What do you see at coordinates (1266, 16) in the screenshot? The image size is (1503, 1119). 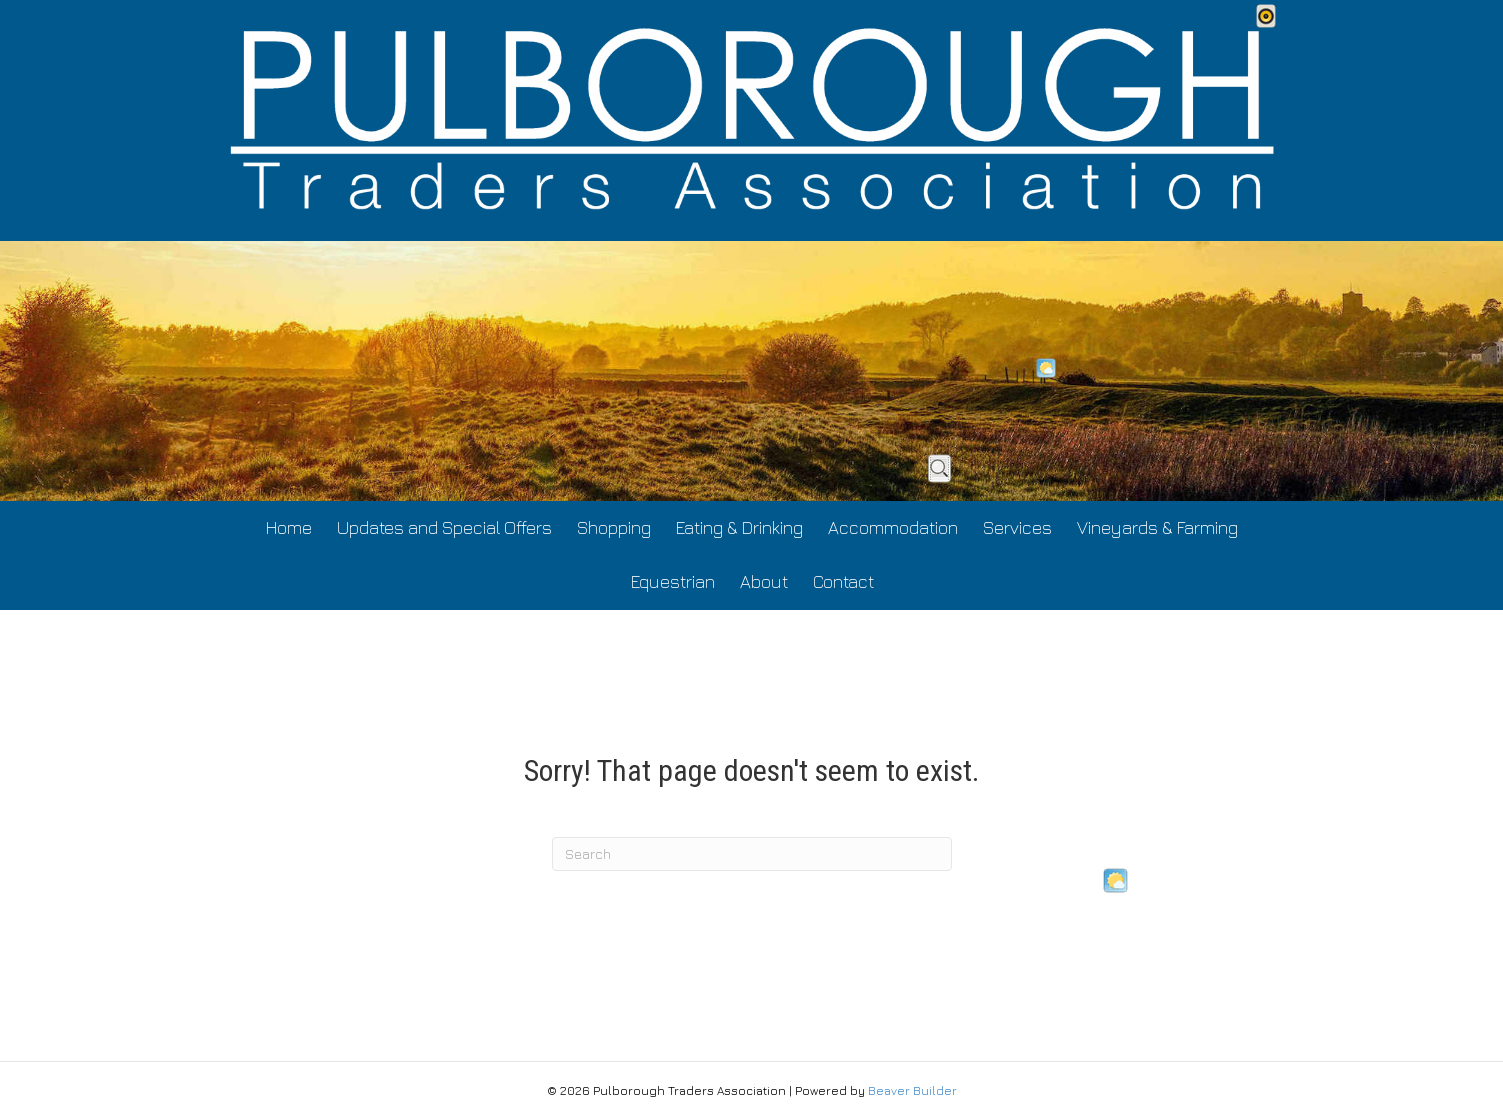 I see `open Rhythmbox music player` at bounding box center [1266, 16].